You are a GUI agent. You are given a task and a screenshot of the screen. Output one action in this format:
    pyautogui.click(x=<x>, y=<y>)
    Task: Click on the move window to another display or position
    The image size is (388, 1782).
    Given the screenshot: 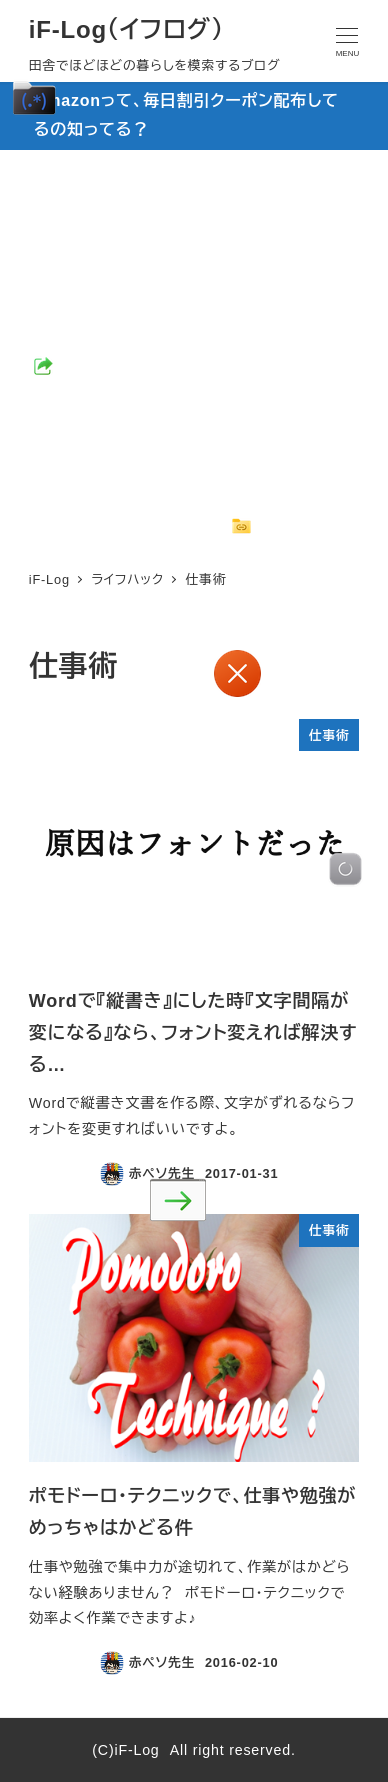 What is the action you would take?
    pyautogui.click(x=178, y=1200)
    